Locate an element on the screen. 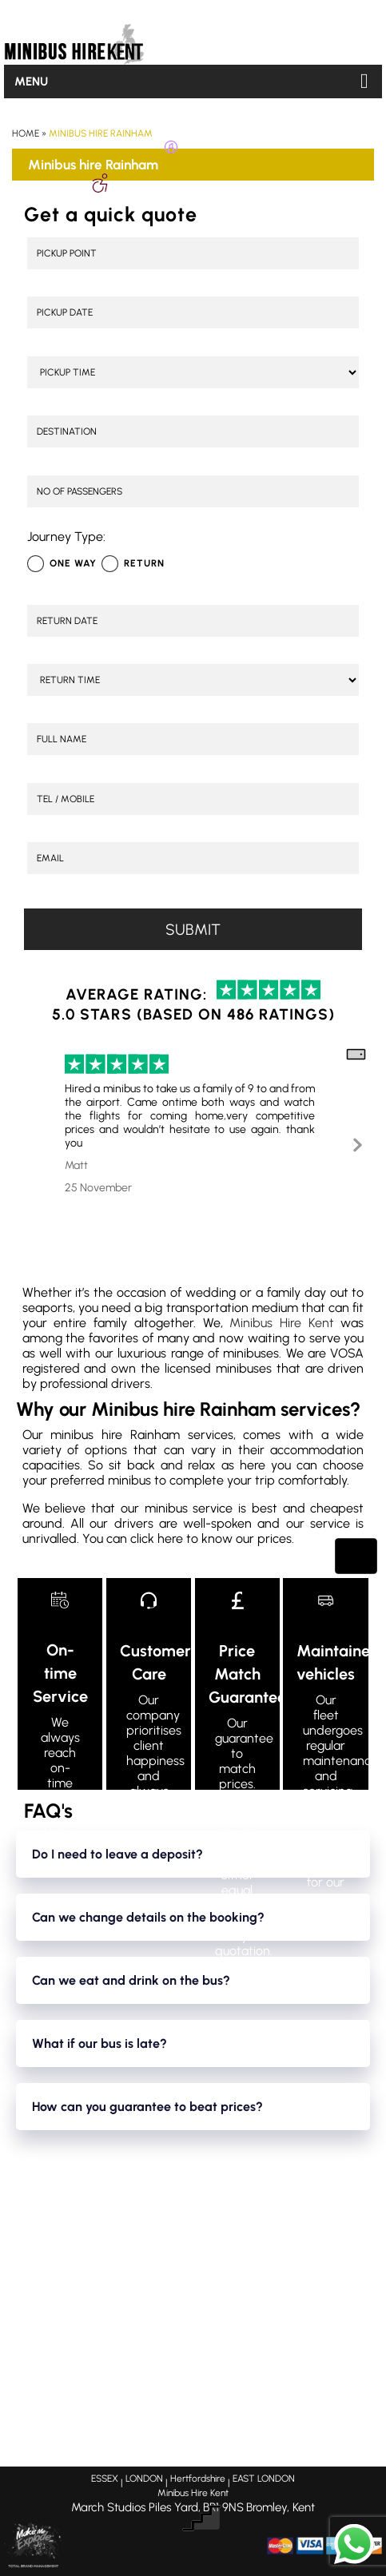 This screenshot has width=386, height=2576. highlight or mark selected text is located at coordinates (171, 147).